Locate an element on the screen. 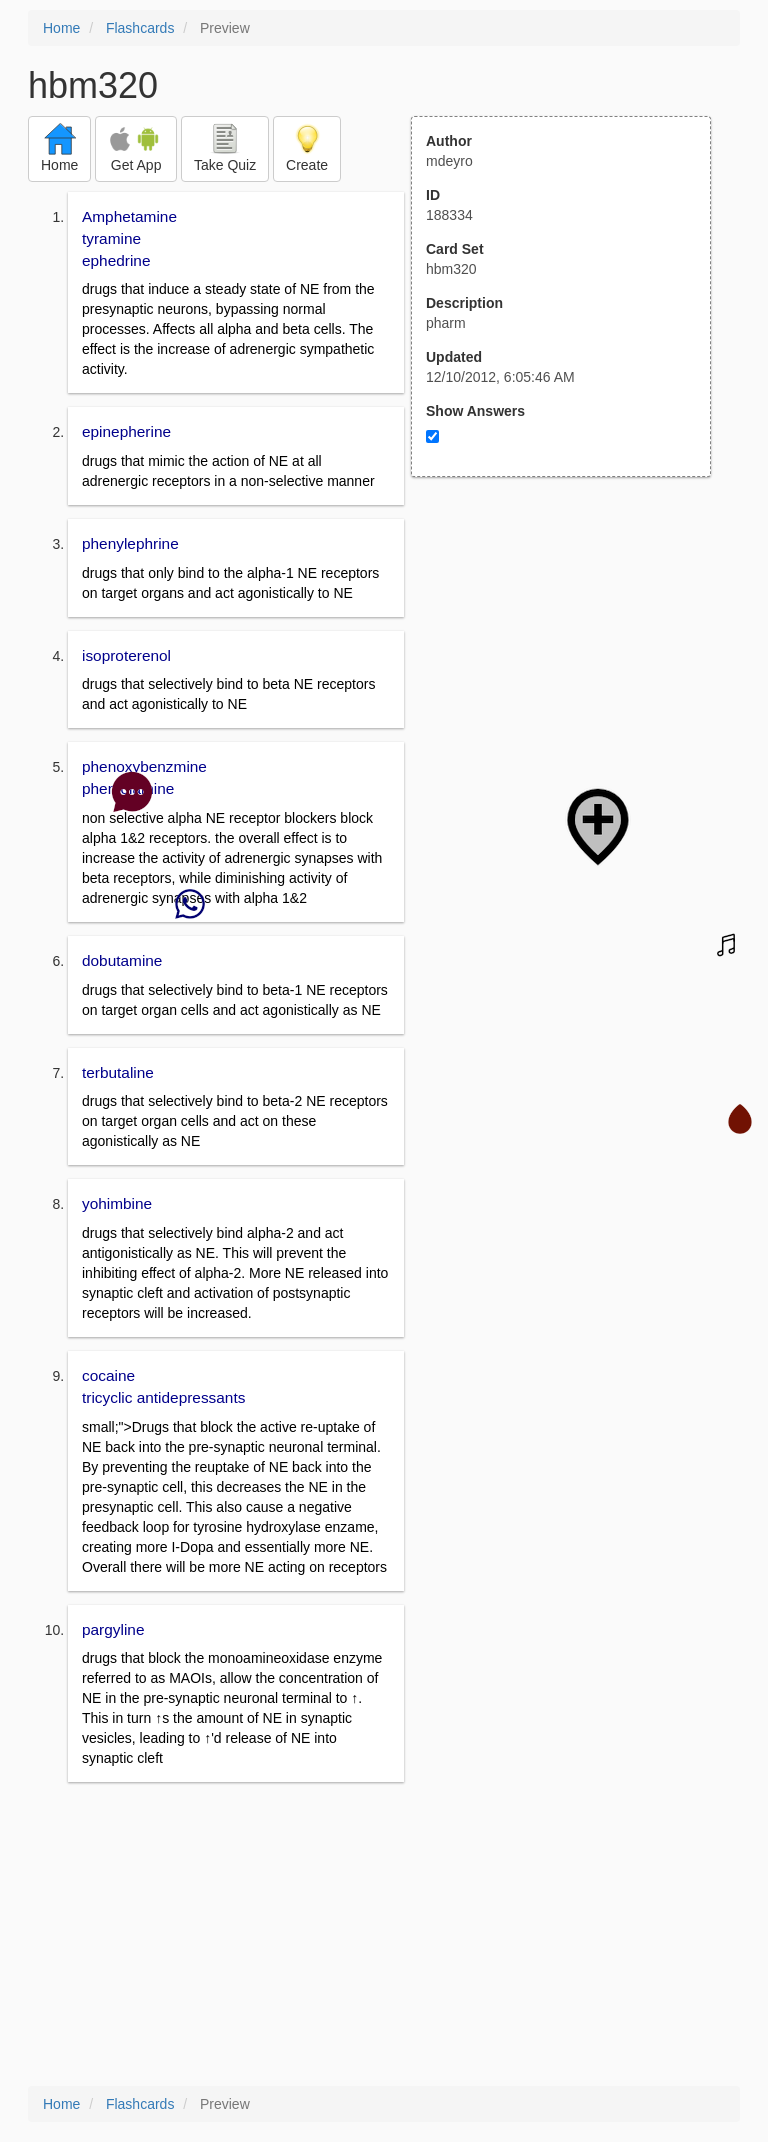 This screenshot has width=768, height=2142. open WhatsApp messaging app is located at coordinates (190, 904).